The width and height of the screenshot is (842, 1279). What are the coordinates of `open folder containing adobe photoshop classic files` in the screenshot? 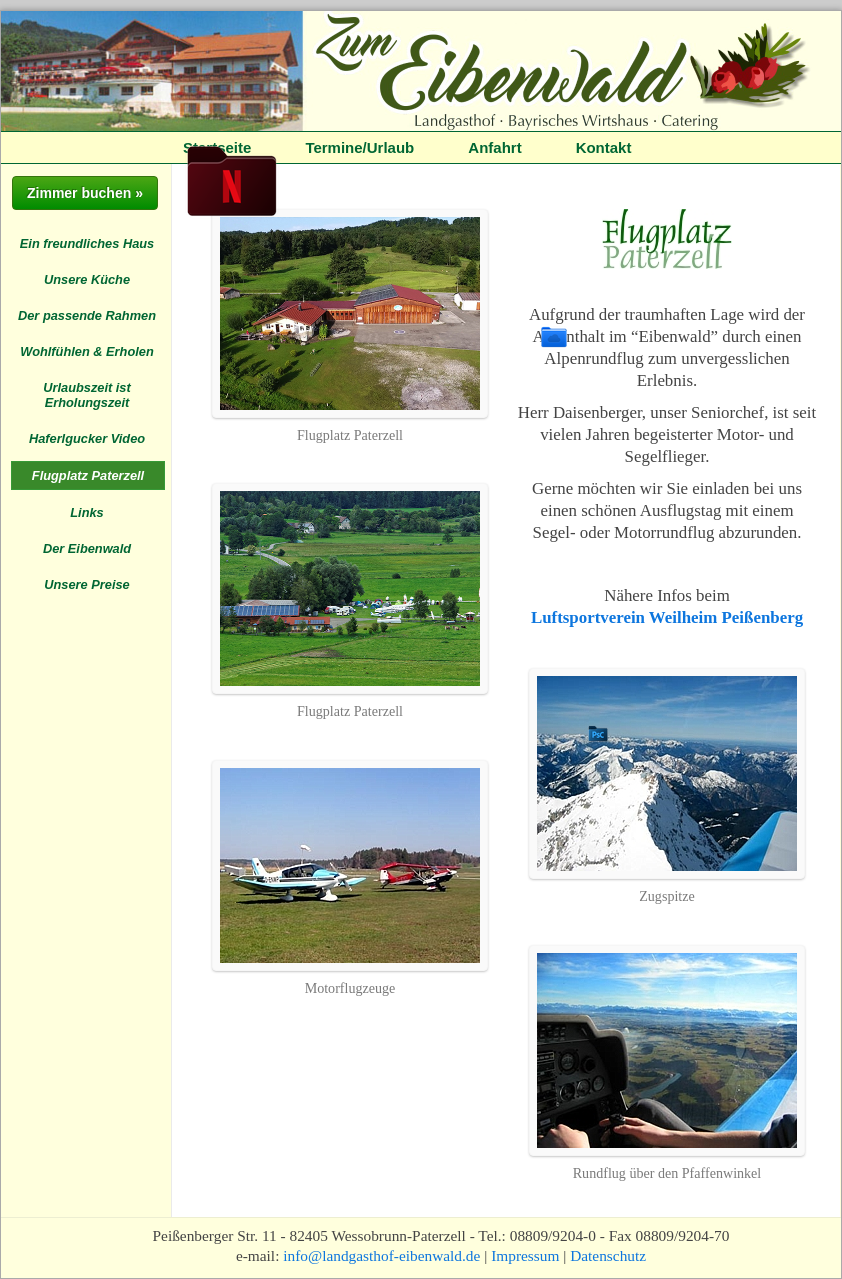 It's located at (598, 734).